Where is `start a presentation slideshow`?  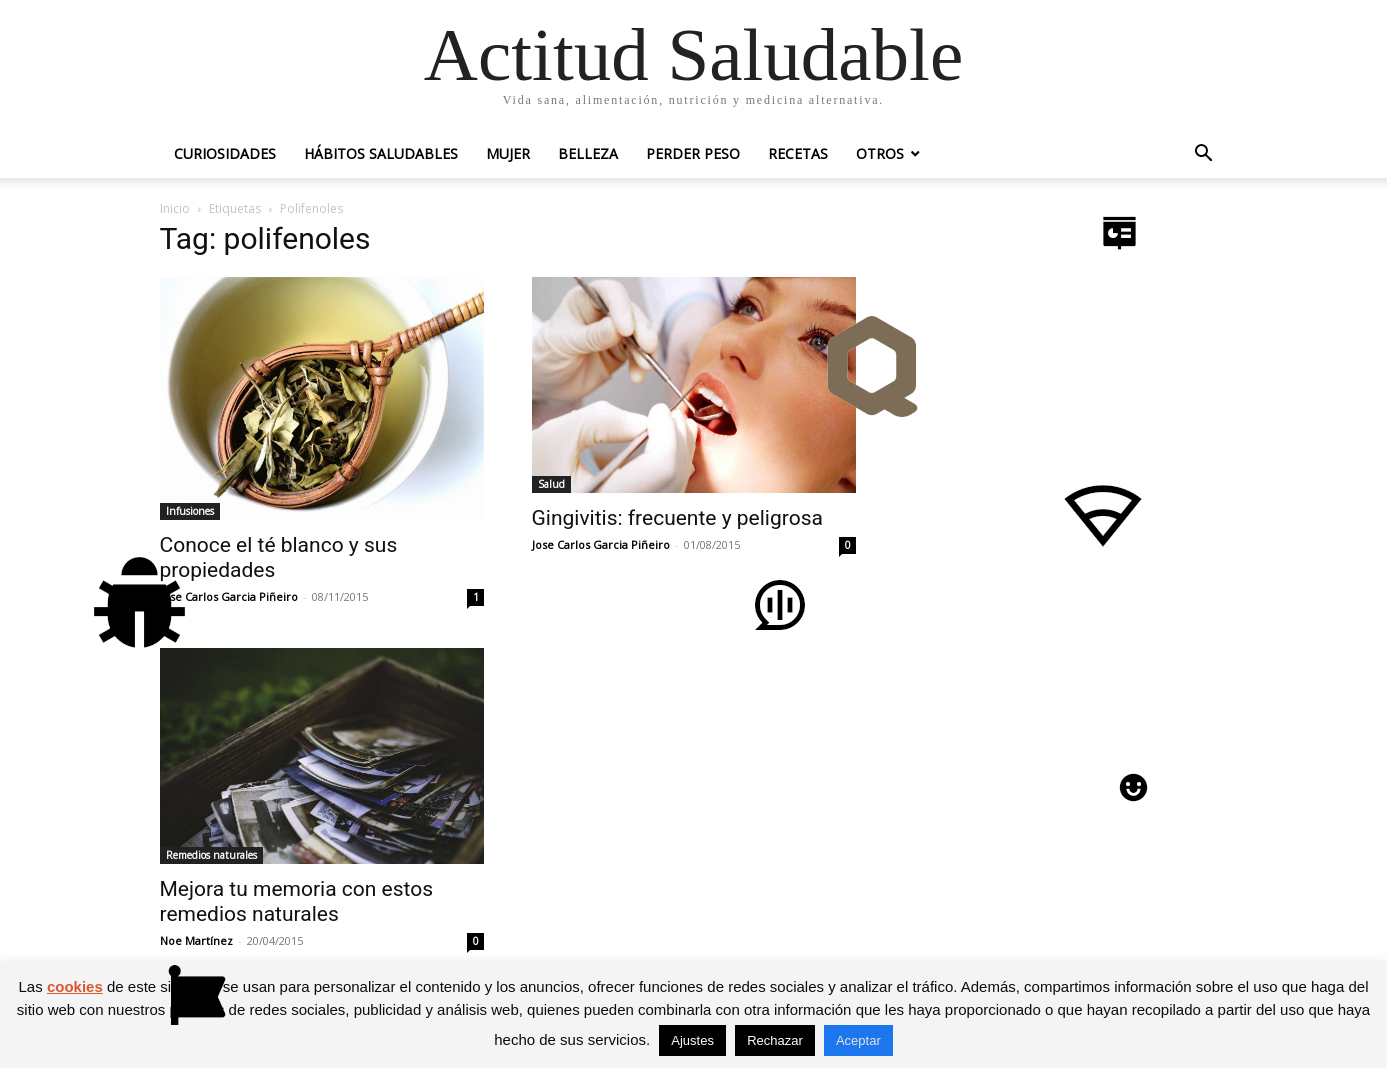 start a presentation slideshow is located at coordinates (1119, 231).